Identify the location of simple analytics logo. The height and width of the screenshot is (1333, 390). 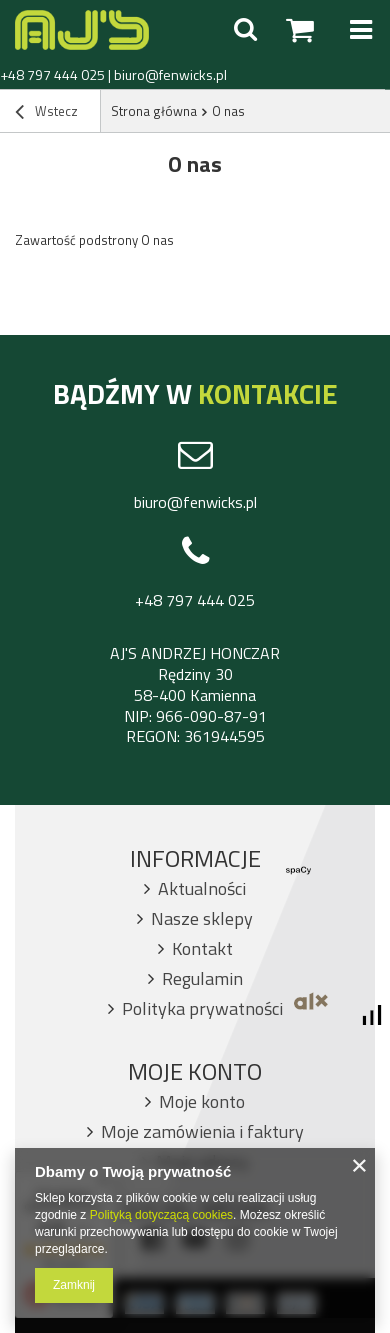
(372, 1015).